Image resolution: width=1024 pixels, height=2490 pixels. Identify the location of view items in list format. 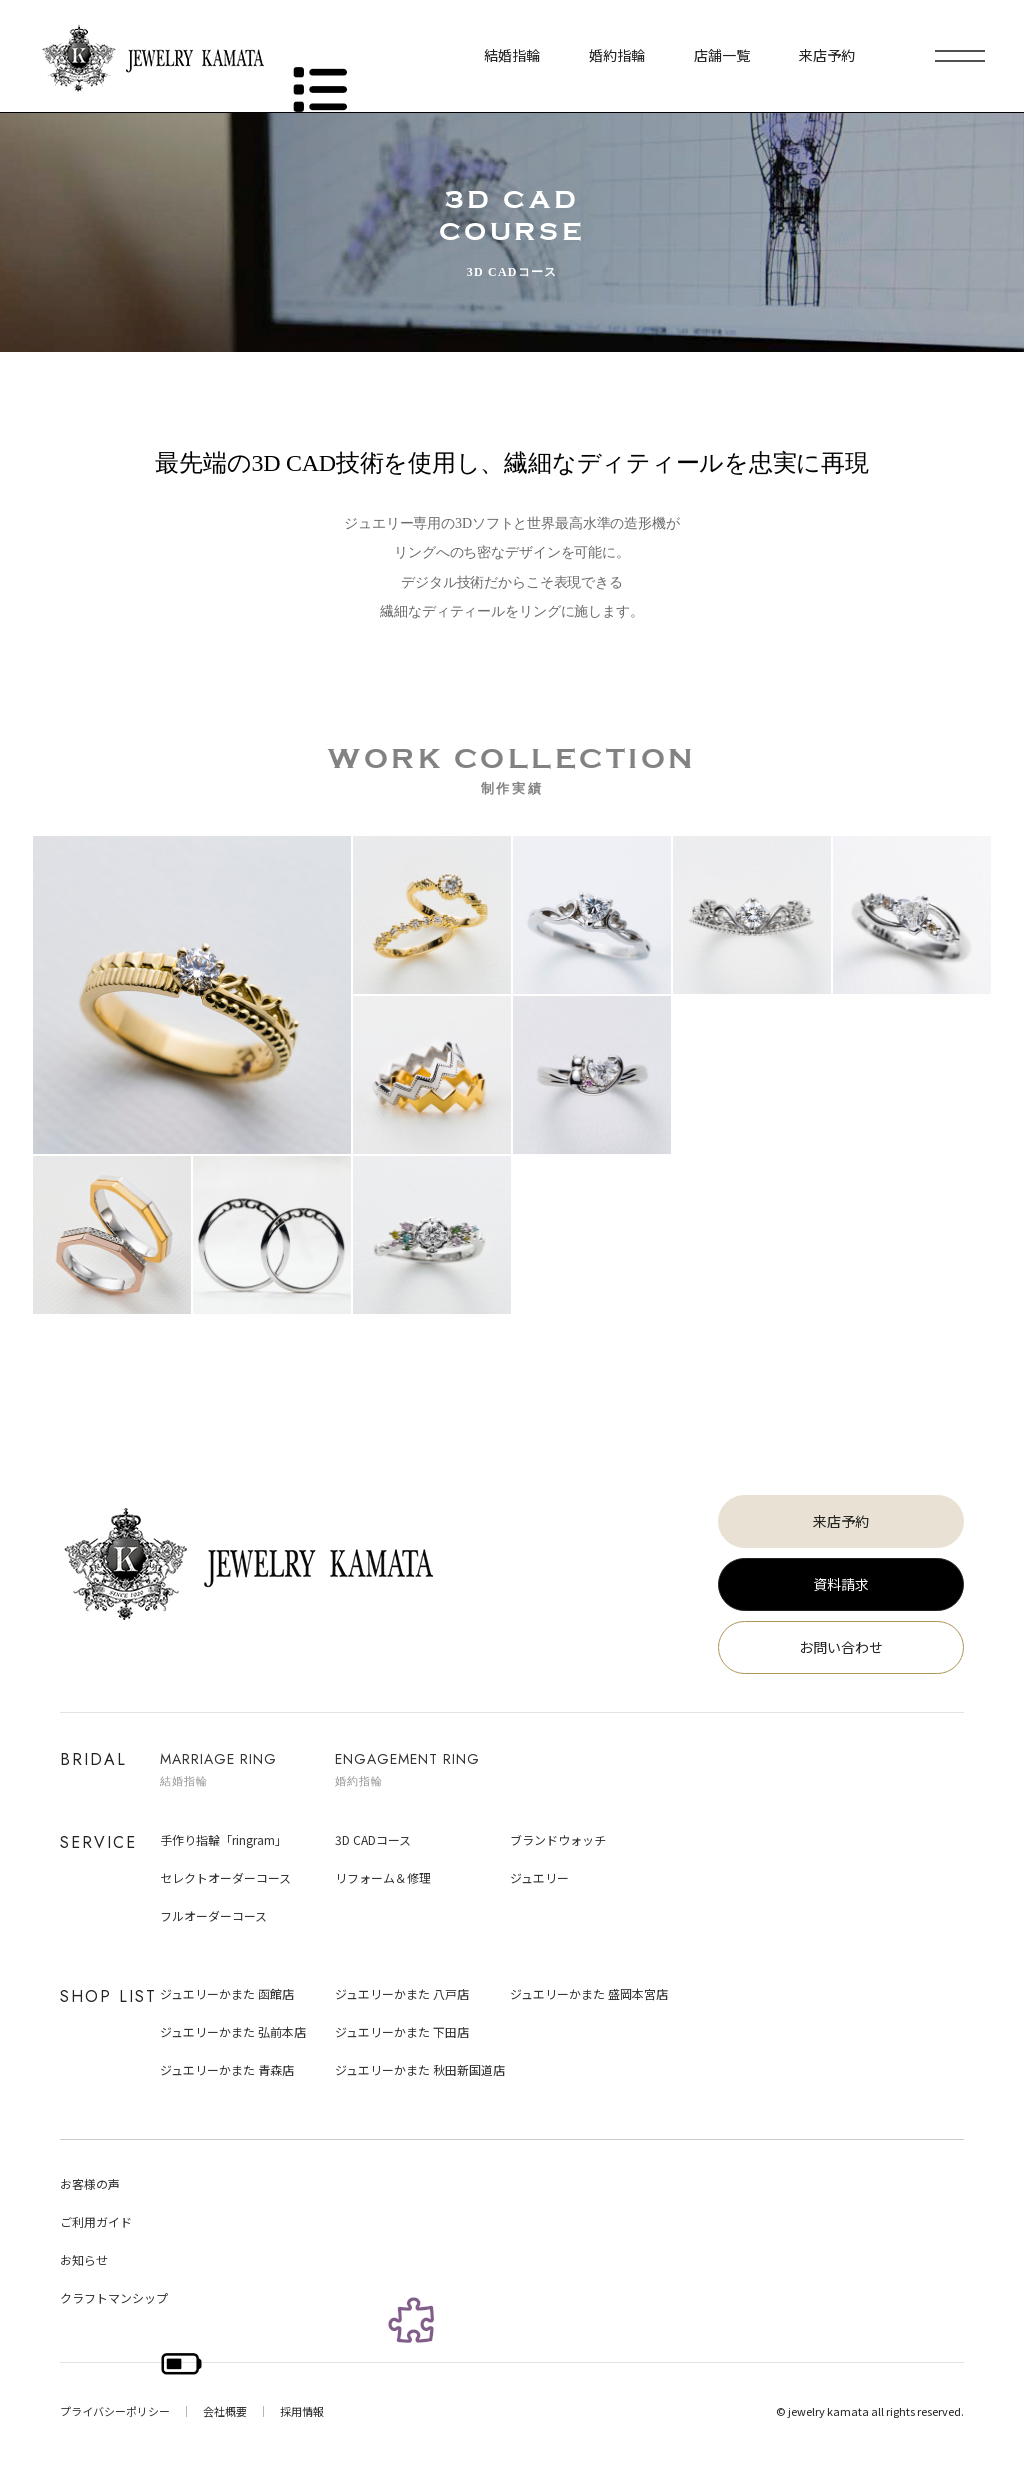
(319, 89).